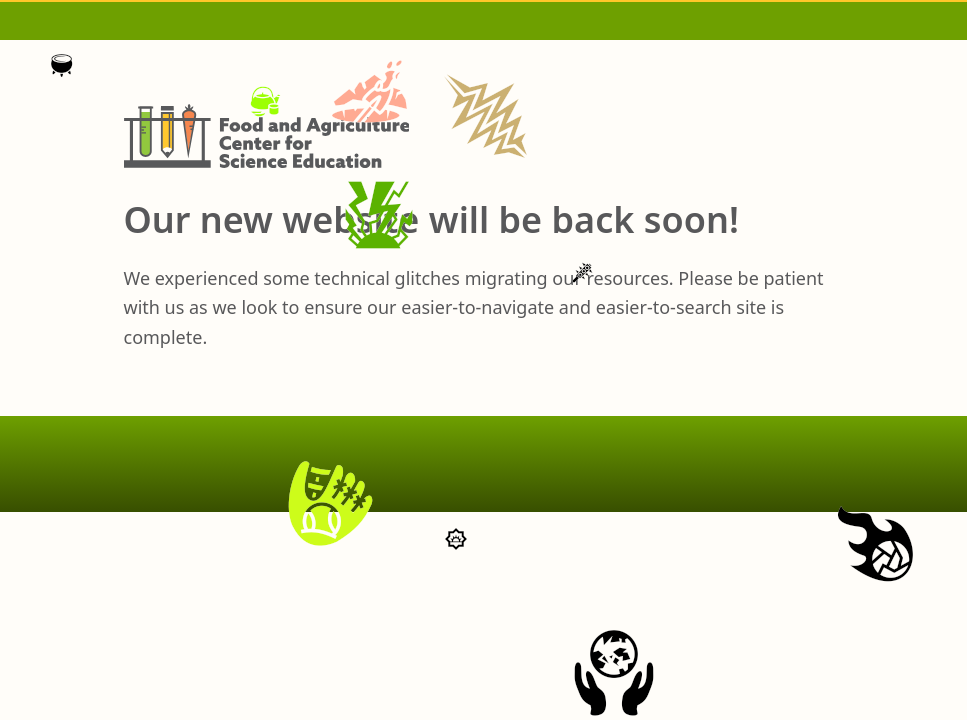 The image size is (967, 720). What do you see at coordinates (61, 65) in the screenshot?
I see `access crafting or potion brewing features` at bounding box center [61, 65].